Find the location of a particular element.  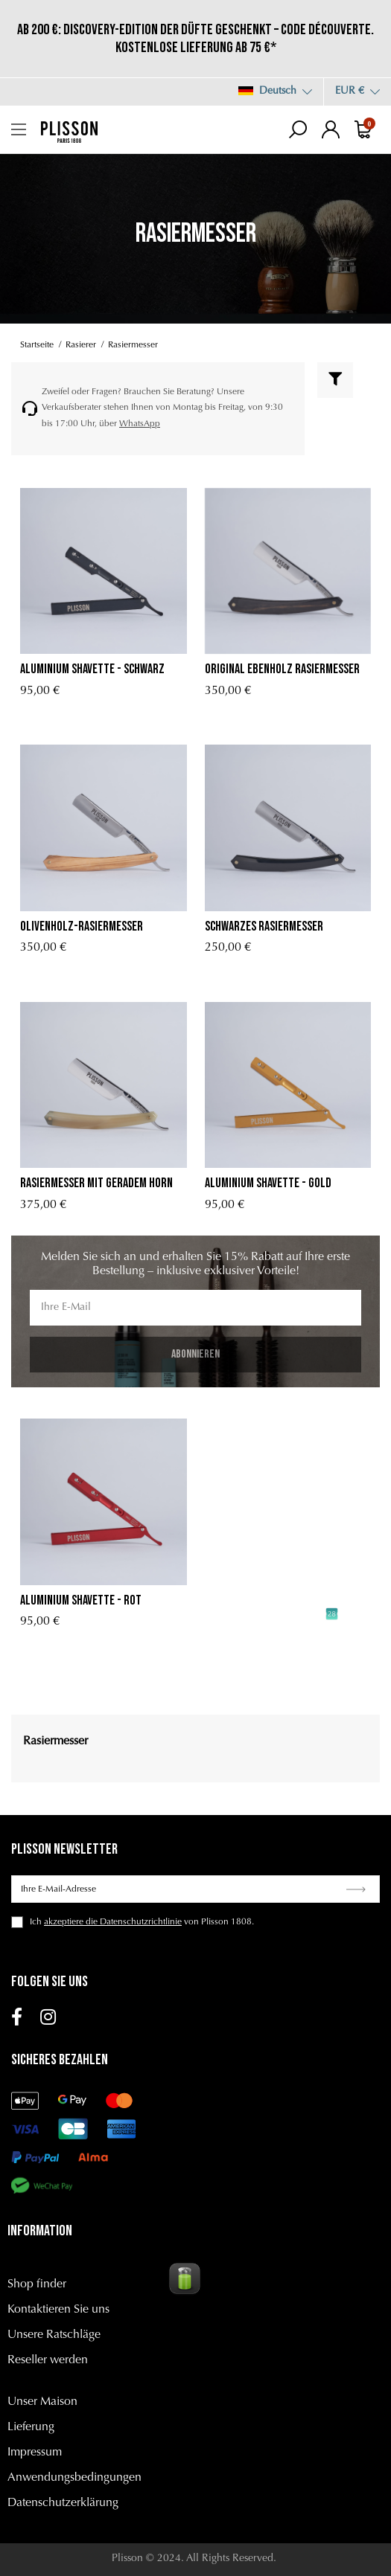

open power management settings is located at coordinates (185, 2278).